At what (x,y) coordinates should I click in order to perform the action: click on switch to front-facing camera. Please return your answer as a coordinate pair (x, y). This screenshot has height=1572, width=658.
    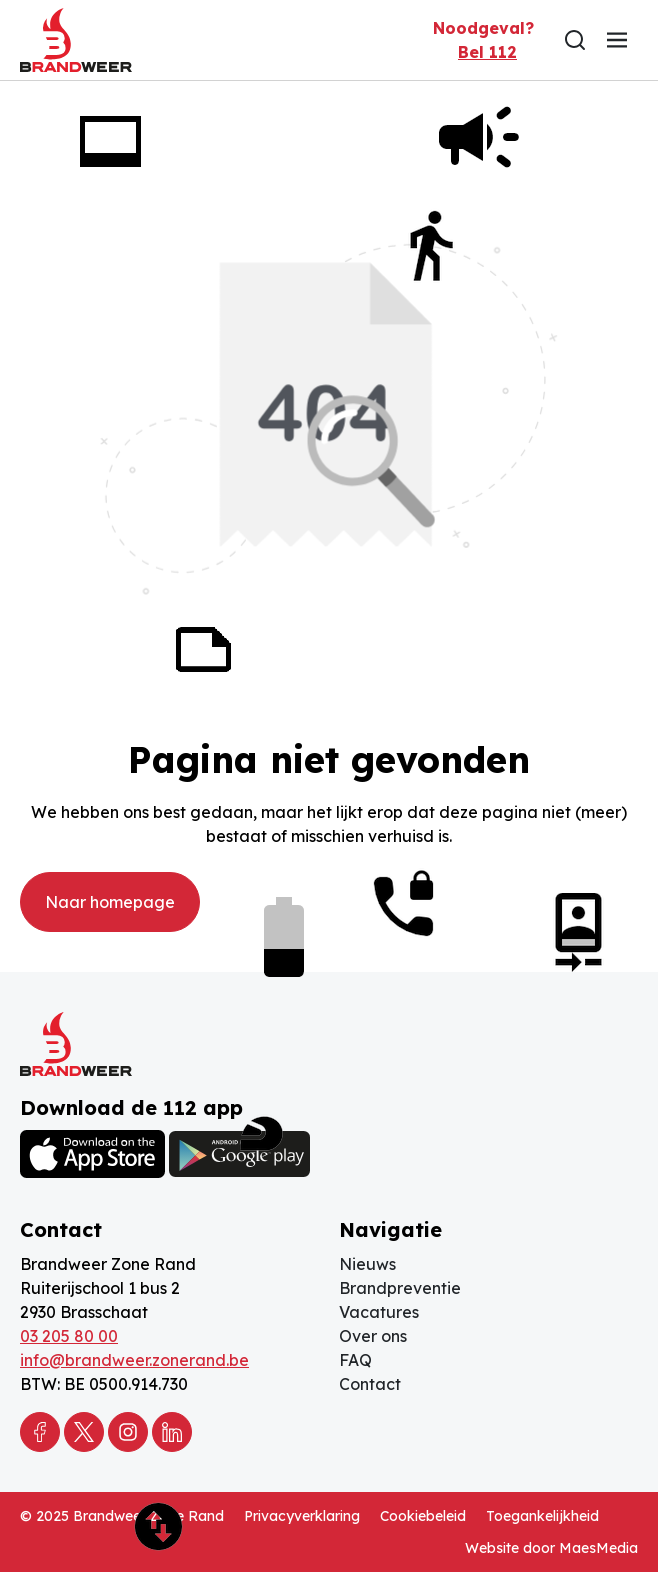
    Looking at the image, I should click on (578, 932).